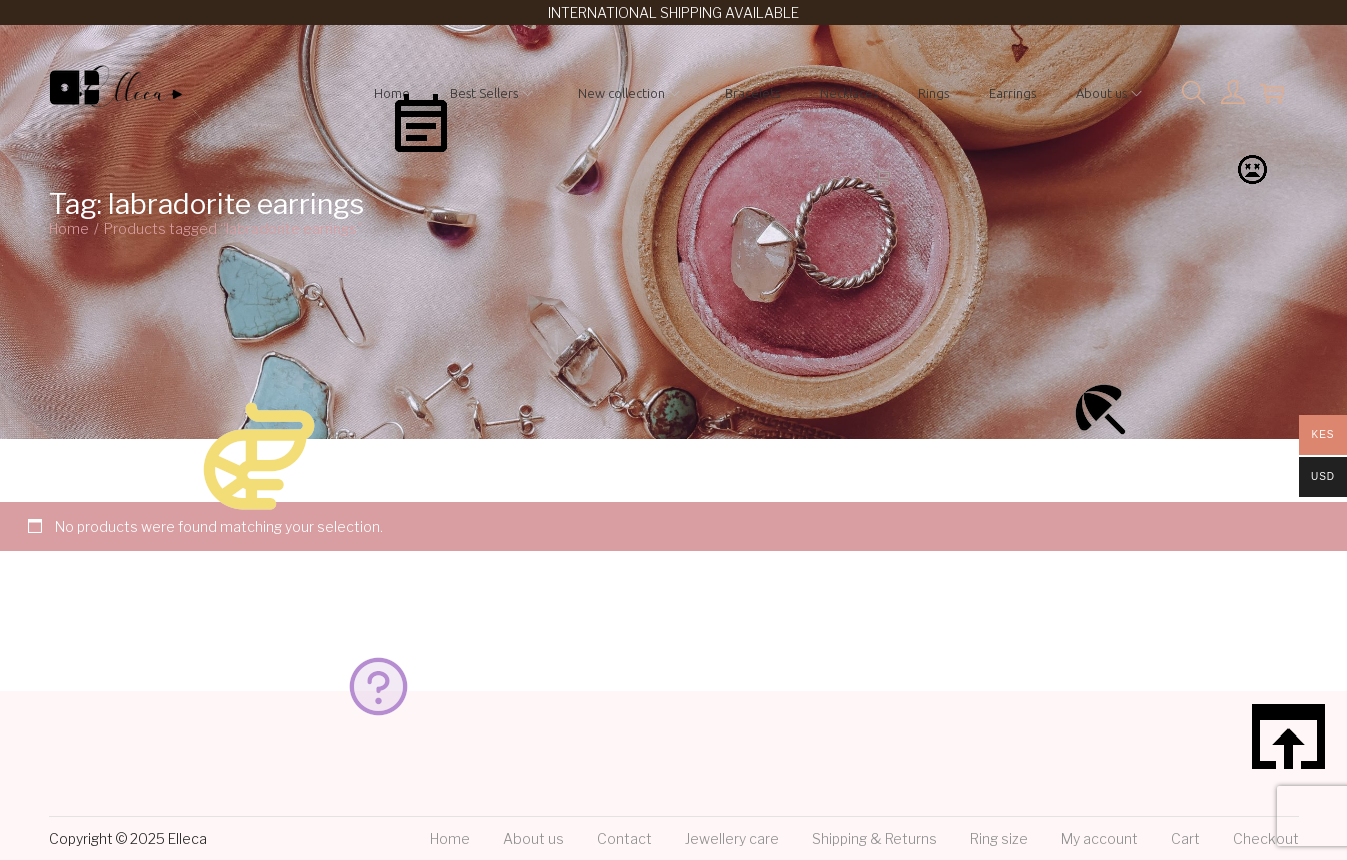 This screenshot has height=860, width=1347. Describe the element at coordinates (421, 126) in the screenshot. I see `view event details or notes` at that location.